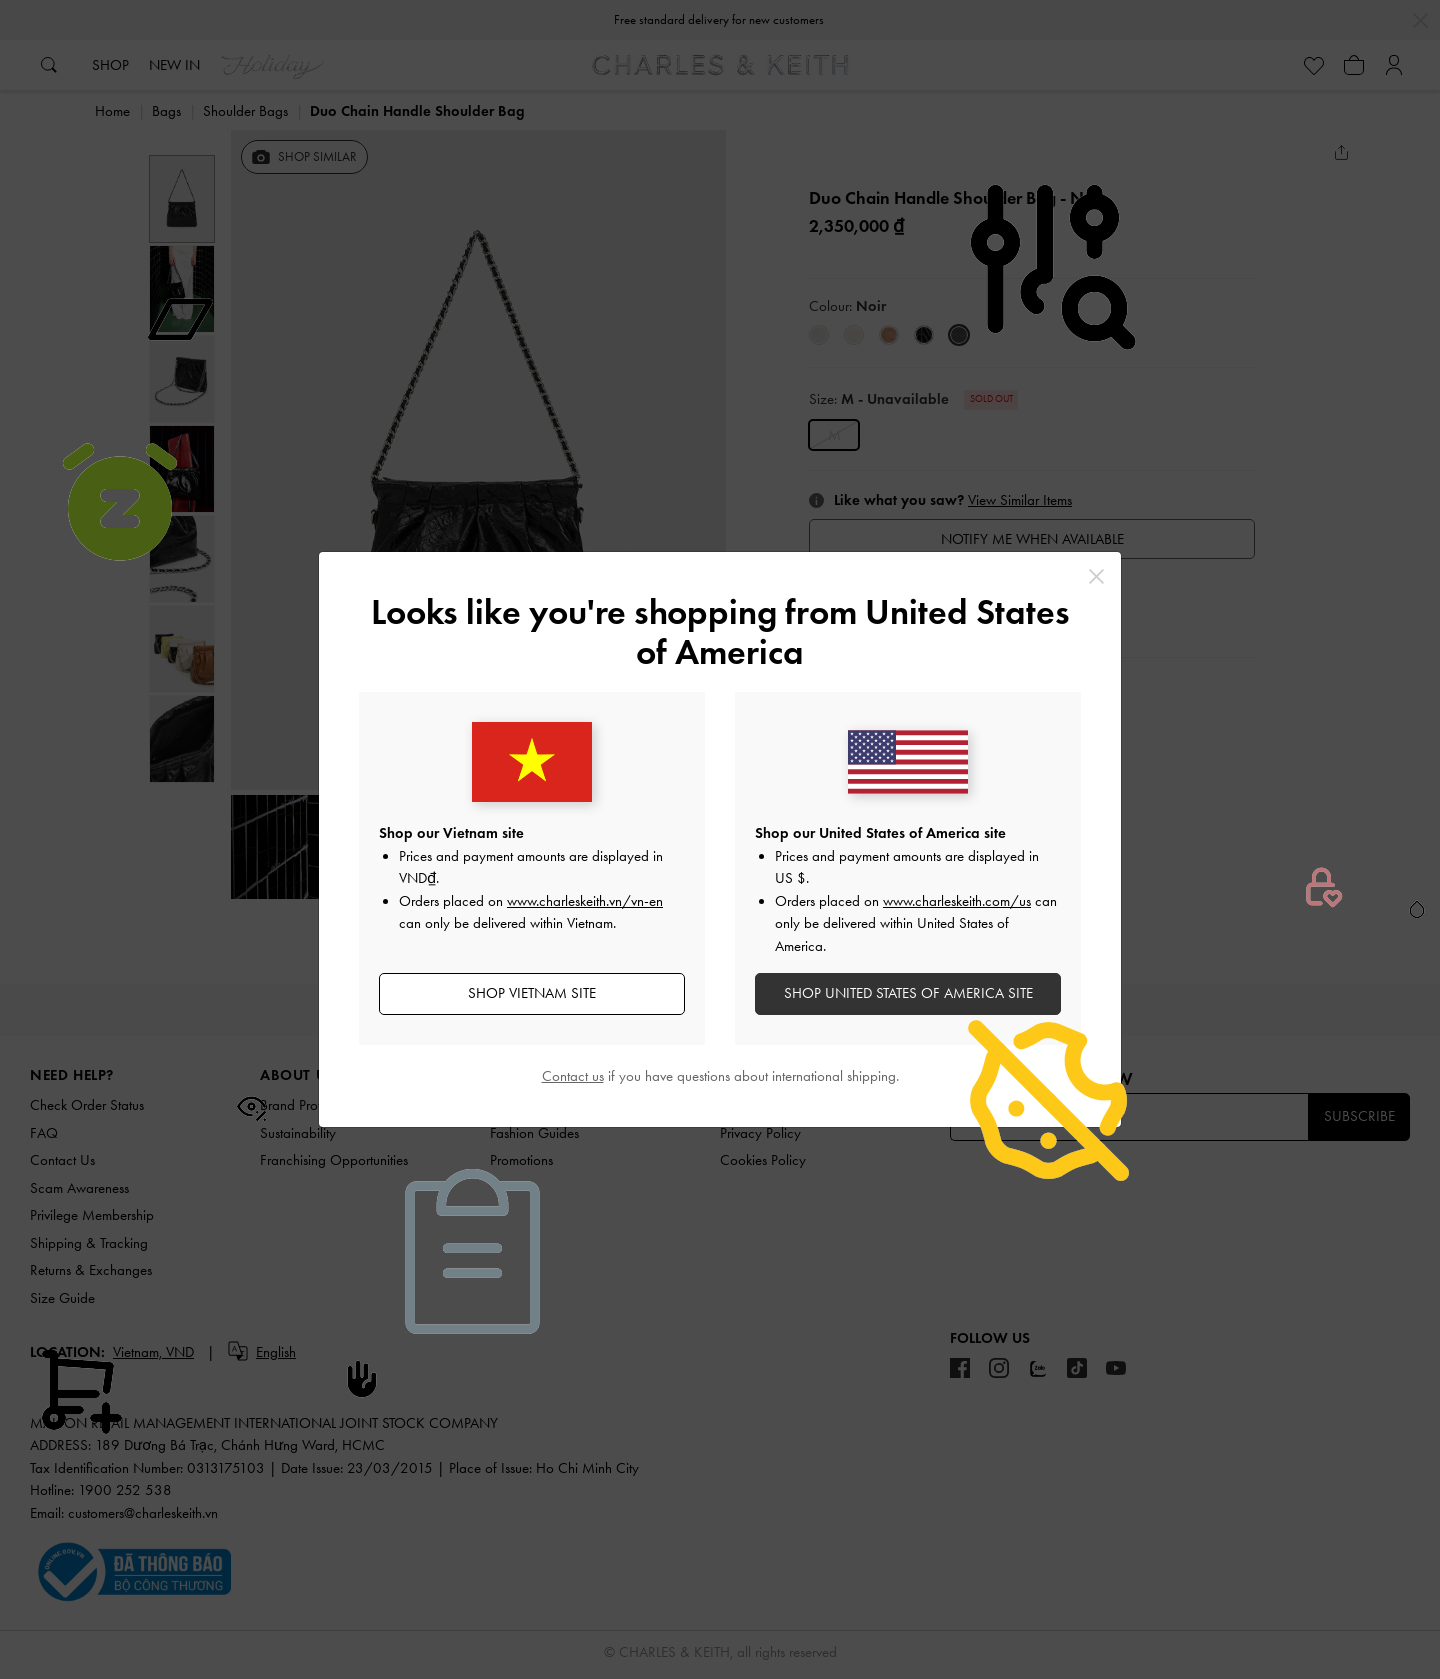 This screenshot has height=1679, width=1440. What do you see at coordinates (1417, 909) in the screenshot?
I see `adjust humidity or water settings` at bounding box center [1417, 909].